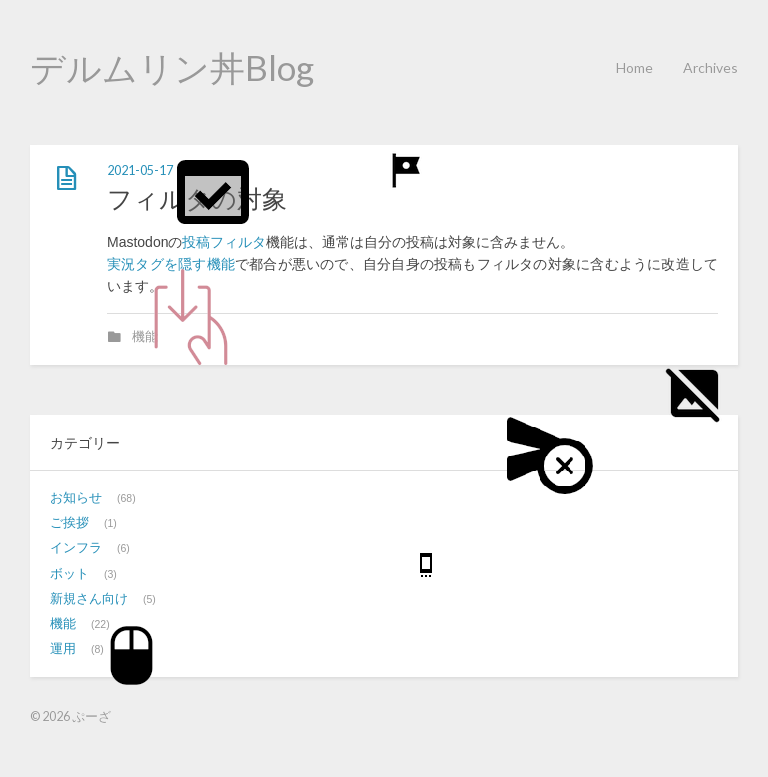 The height and width of the screenshot is (777, 768). What do you see at coordinates (548, 449) in the screenshot?
I see `cancel a scheduled message` at bounding box center [548, 449].